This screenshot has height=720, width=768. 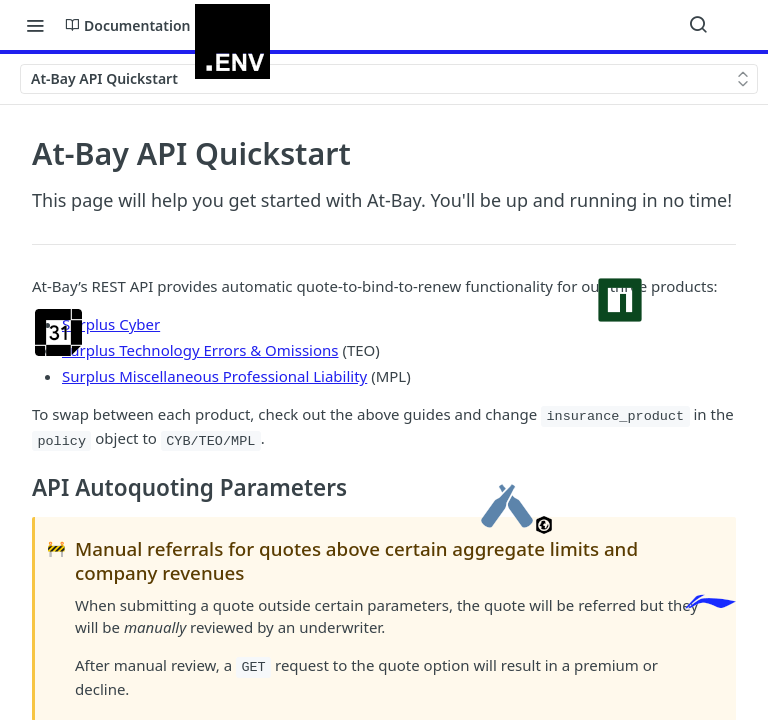 What do you see at coordinates (620, 300) in the screenshot?
I see `npm (node package manager) logo` at bounding box center [620, 300].